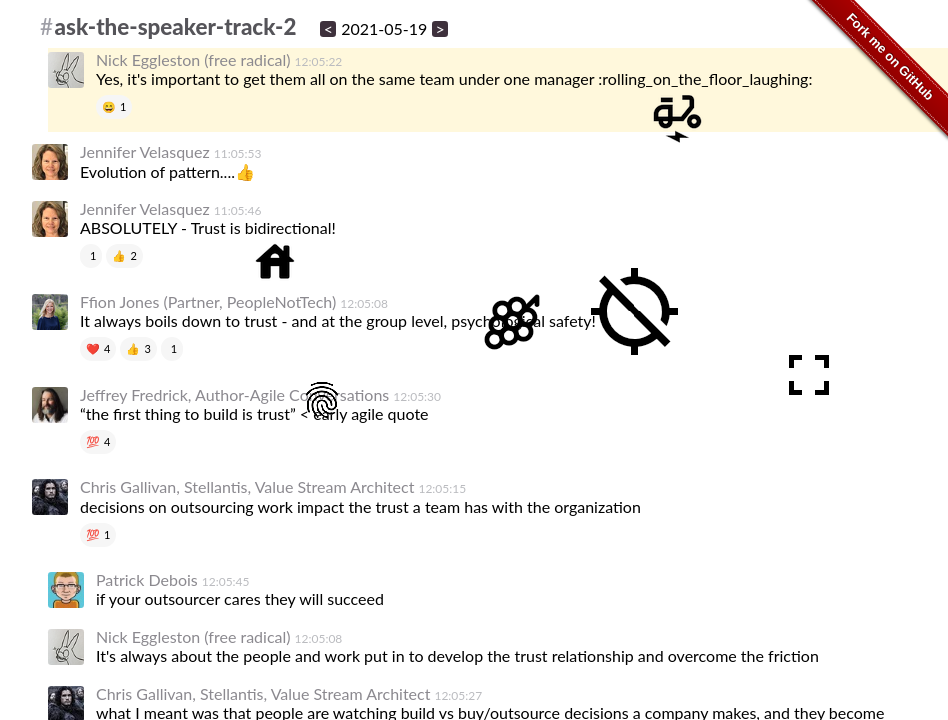 This screenshot has height=720, width=948. Describe the element at coordinates (634, 311) in the screenshot. I see `indicates GPS is turned off` at that location.